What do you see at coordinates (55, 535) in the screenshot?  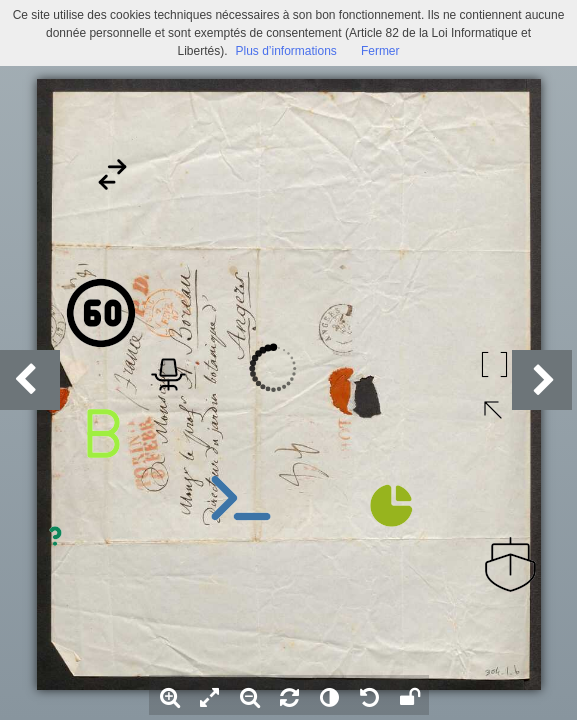 I see `access help or support information` at bounding box center [55, 535].